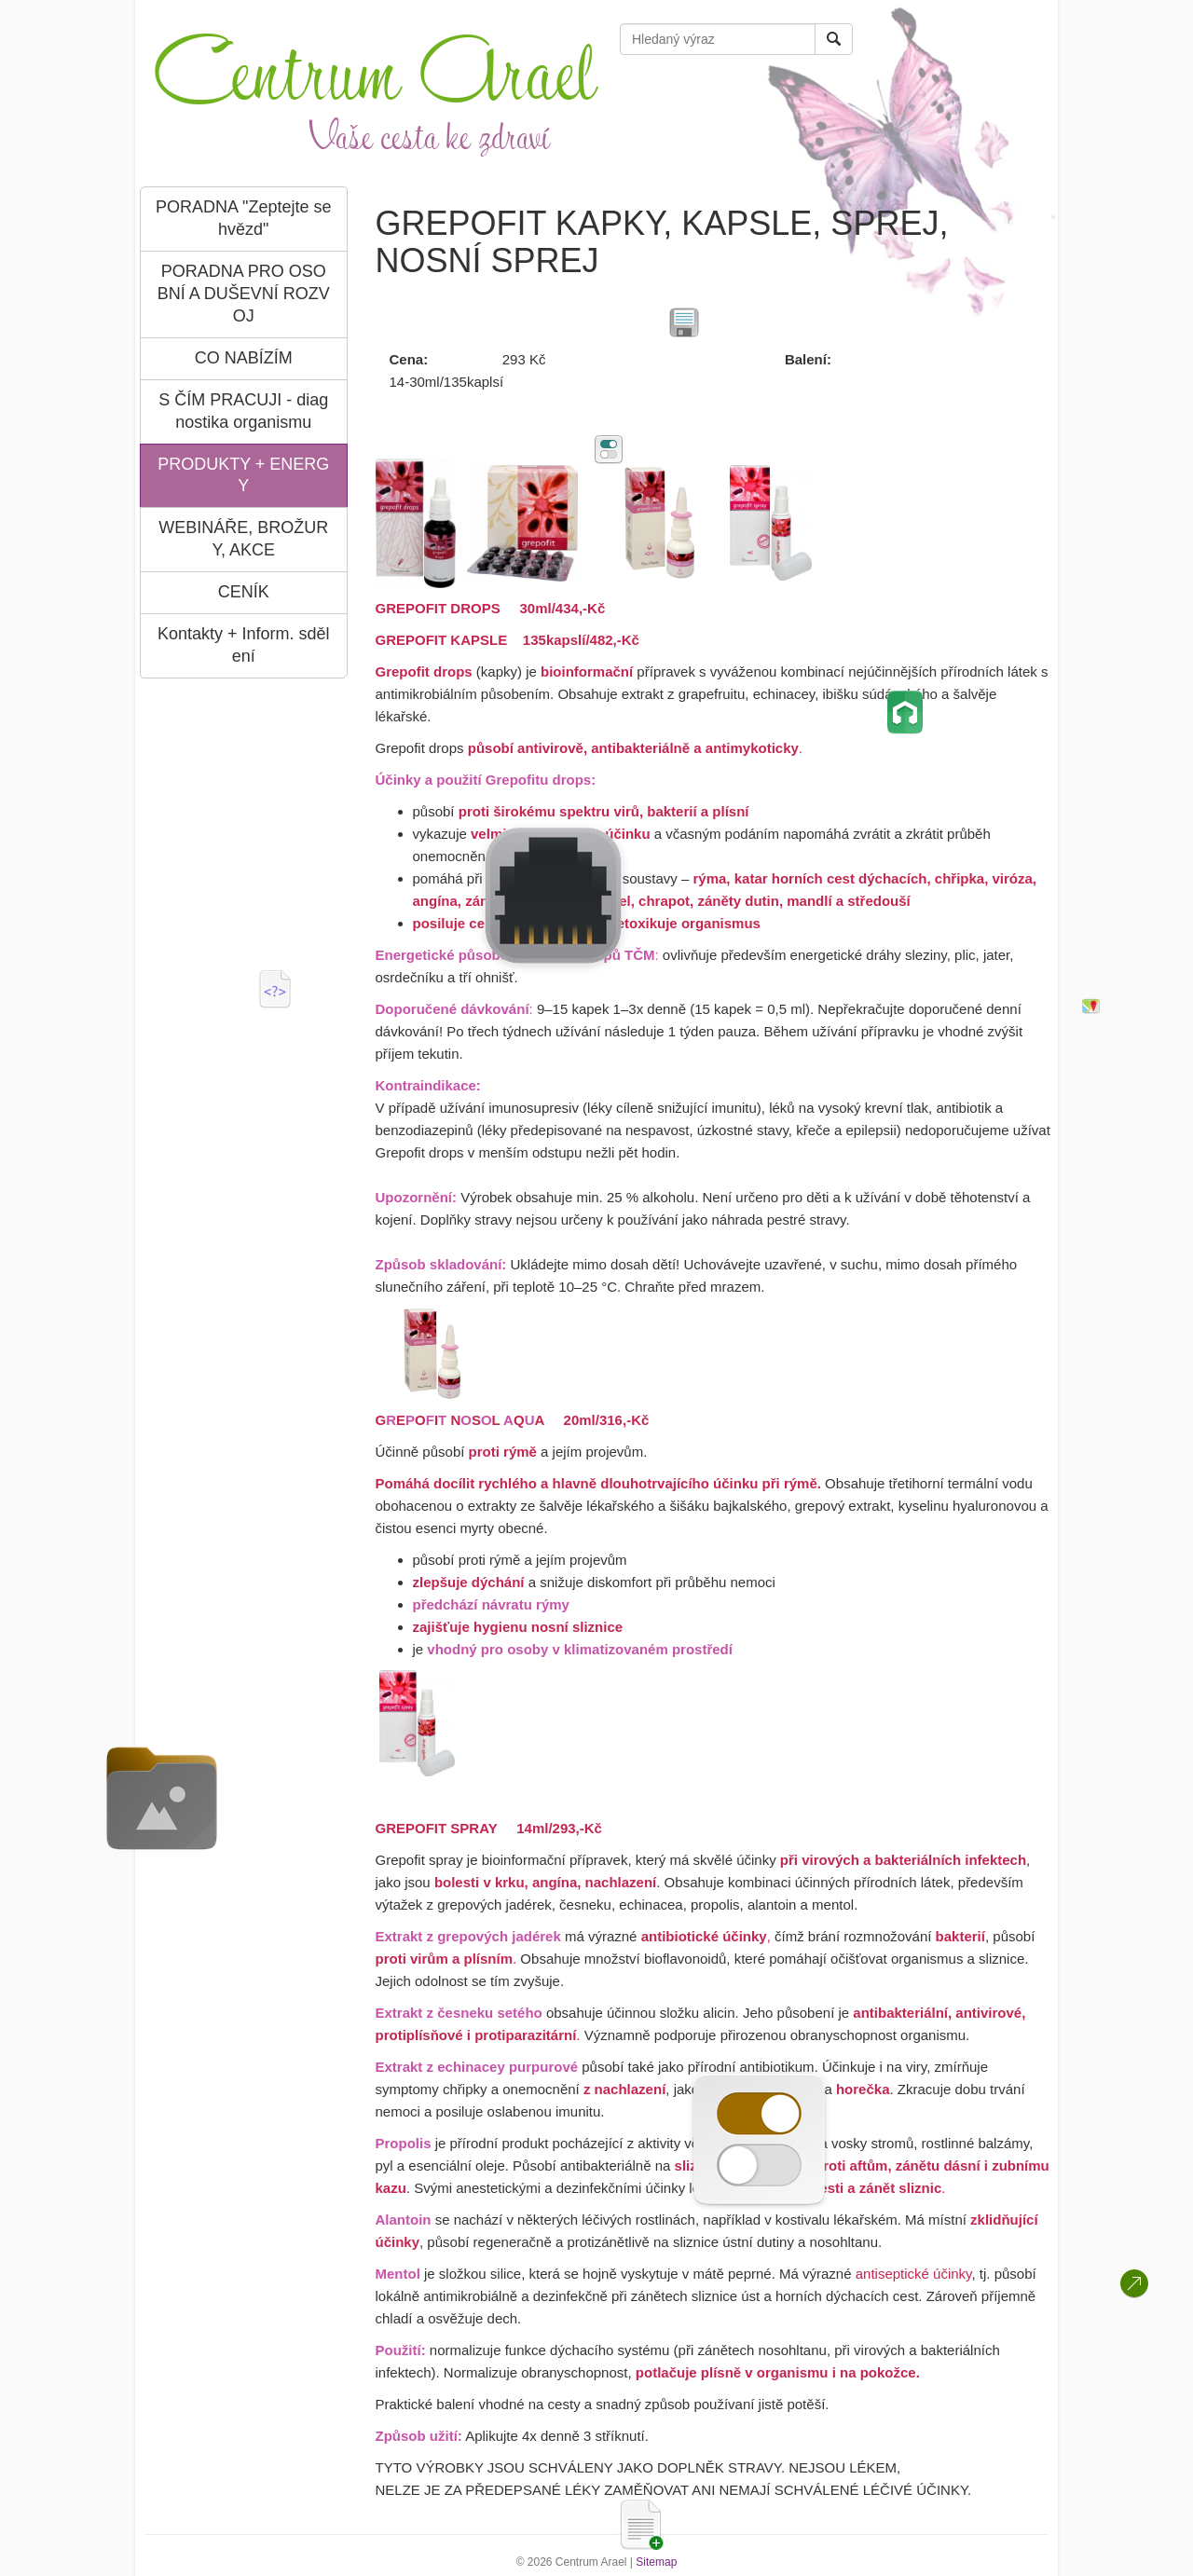 The image size is (1193, 2576). I want to click on indicates a symbolic link or shortcut to another file, so click(1134, 2283).